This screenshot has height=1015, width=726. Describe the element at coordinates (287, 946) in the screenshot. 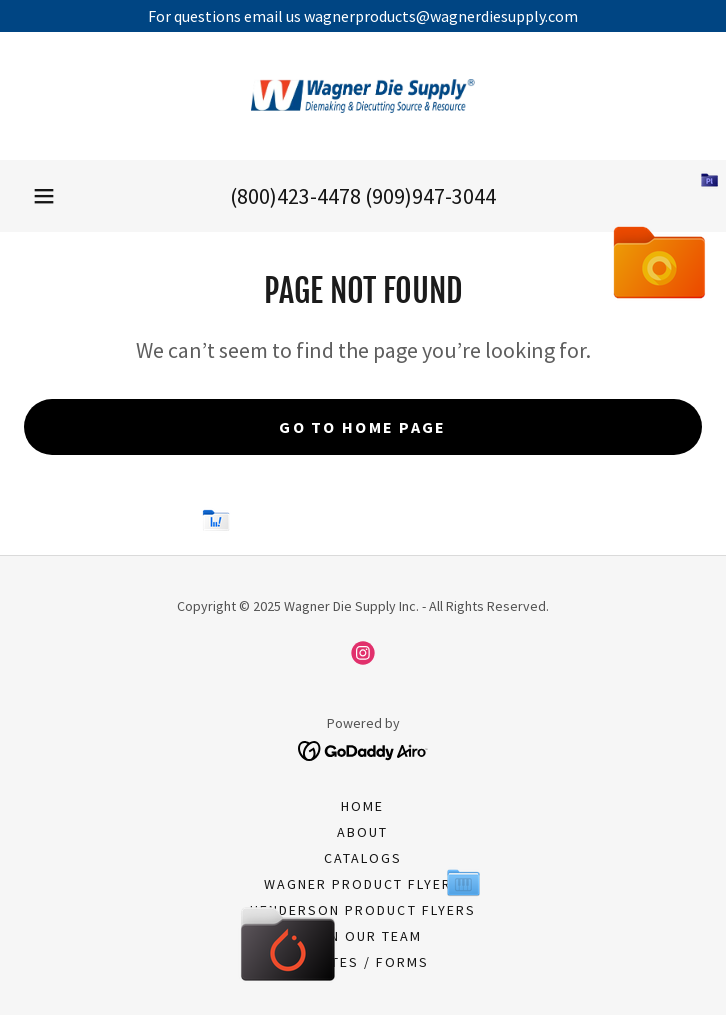

I see `open pytorch project folder` at that location.